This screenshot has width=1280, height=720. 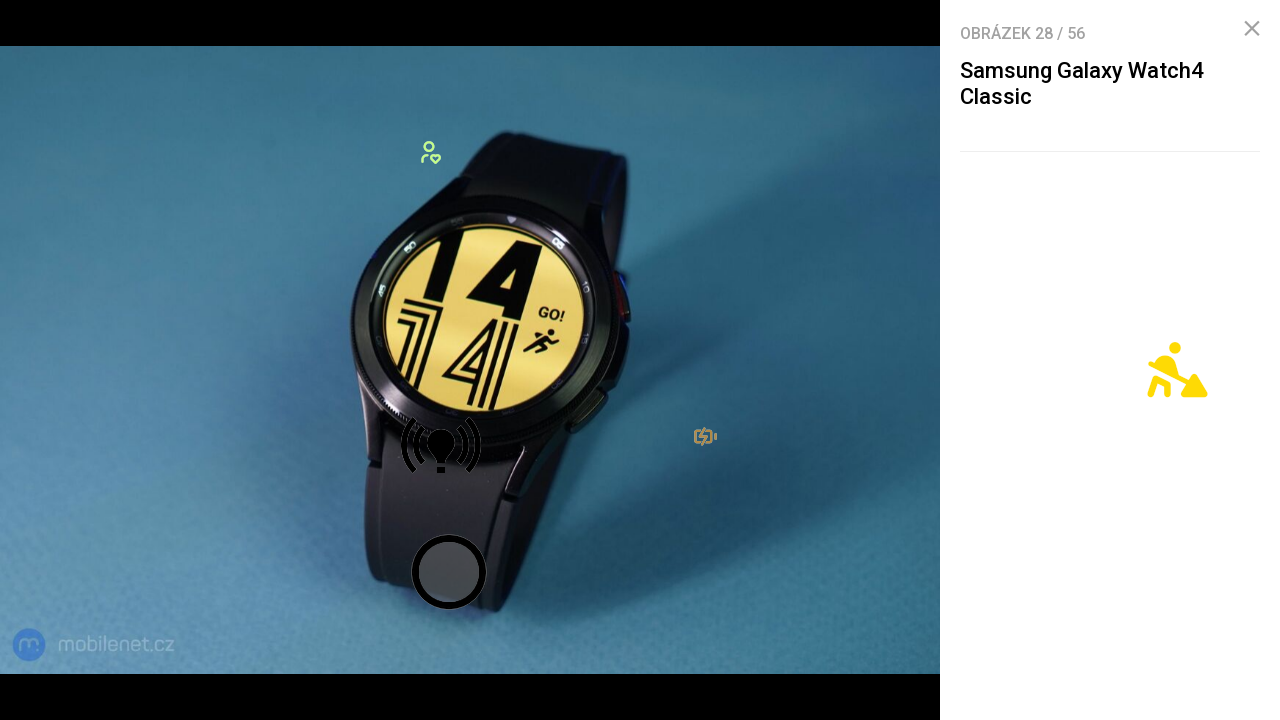 What do you see at coordinates (705, 436) in the screenshot?
I see `view device charging status` at bounding box center [705, 436].